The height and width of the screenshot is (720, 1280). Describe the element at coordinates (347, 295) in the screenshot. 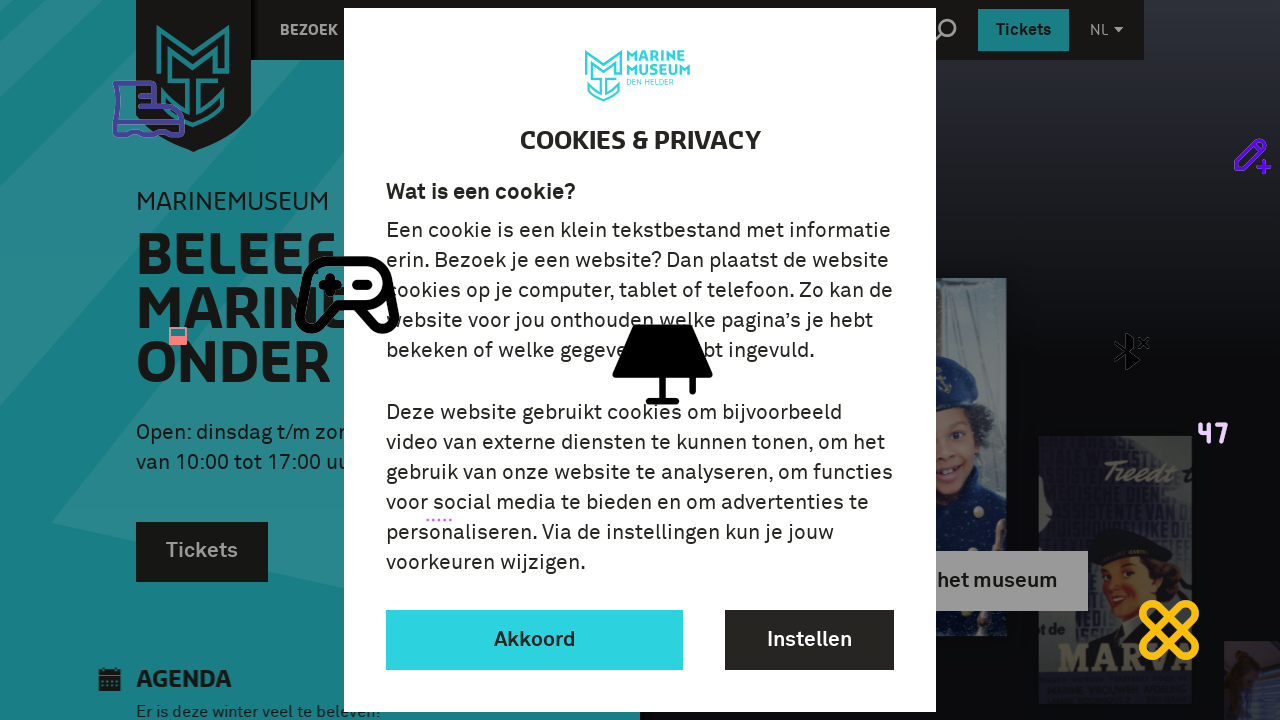

I see `open games or gaming section` at that location.